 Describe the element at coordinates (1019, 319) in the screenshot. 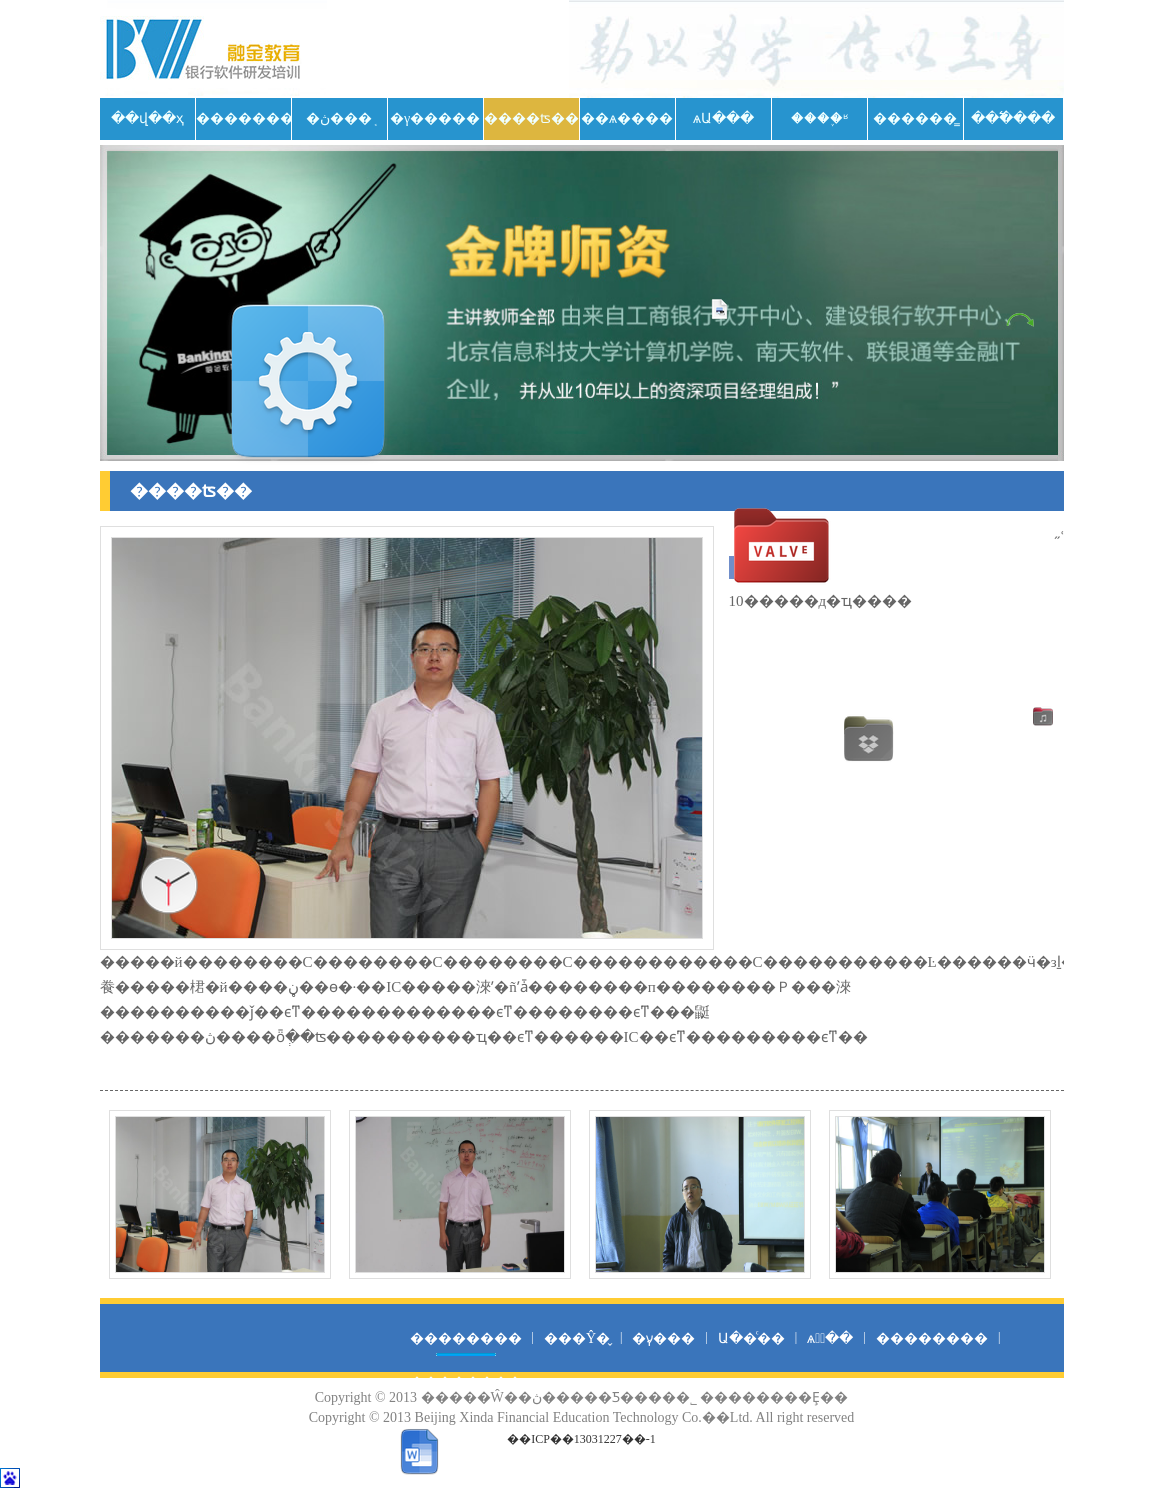

I see `redo the last undone action` at that location.